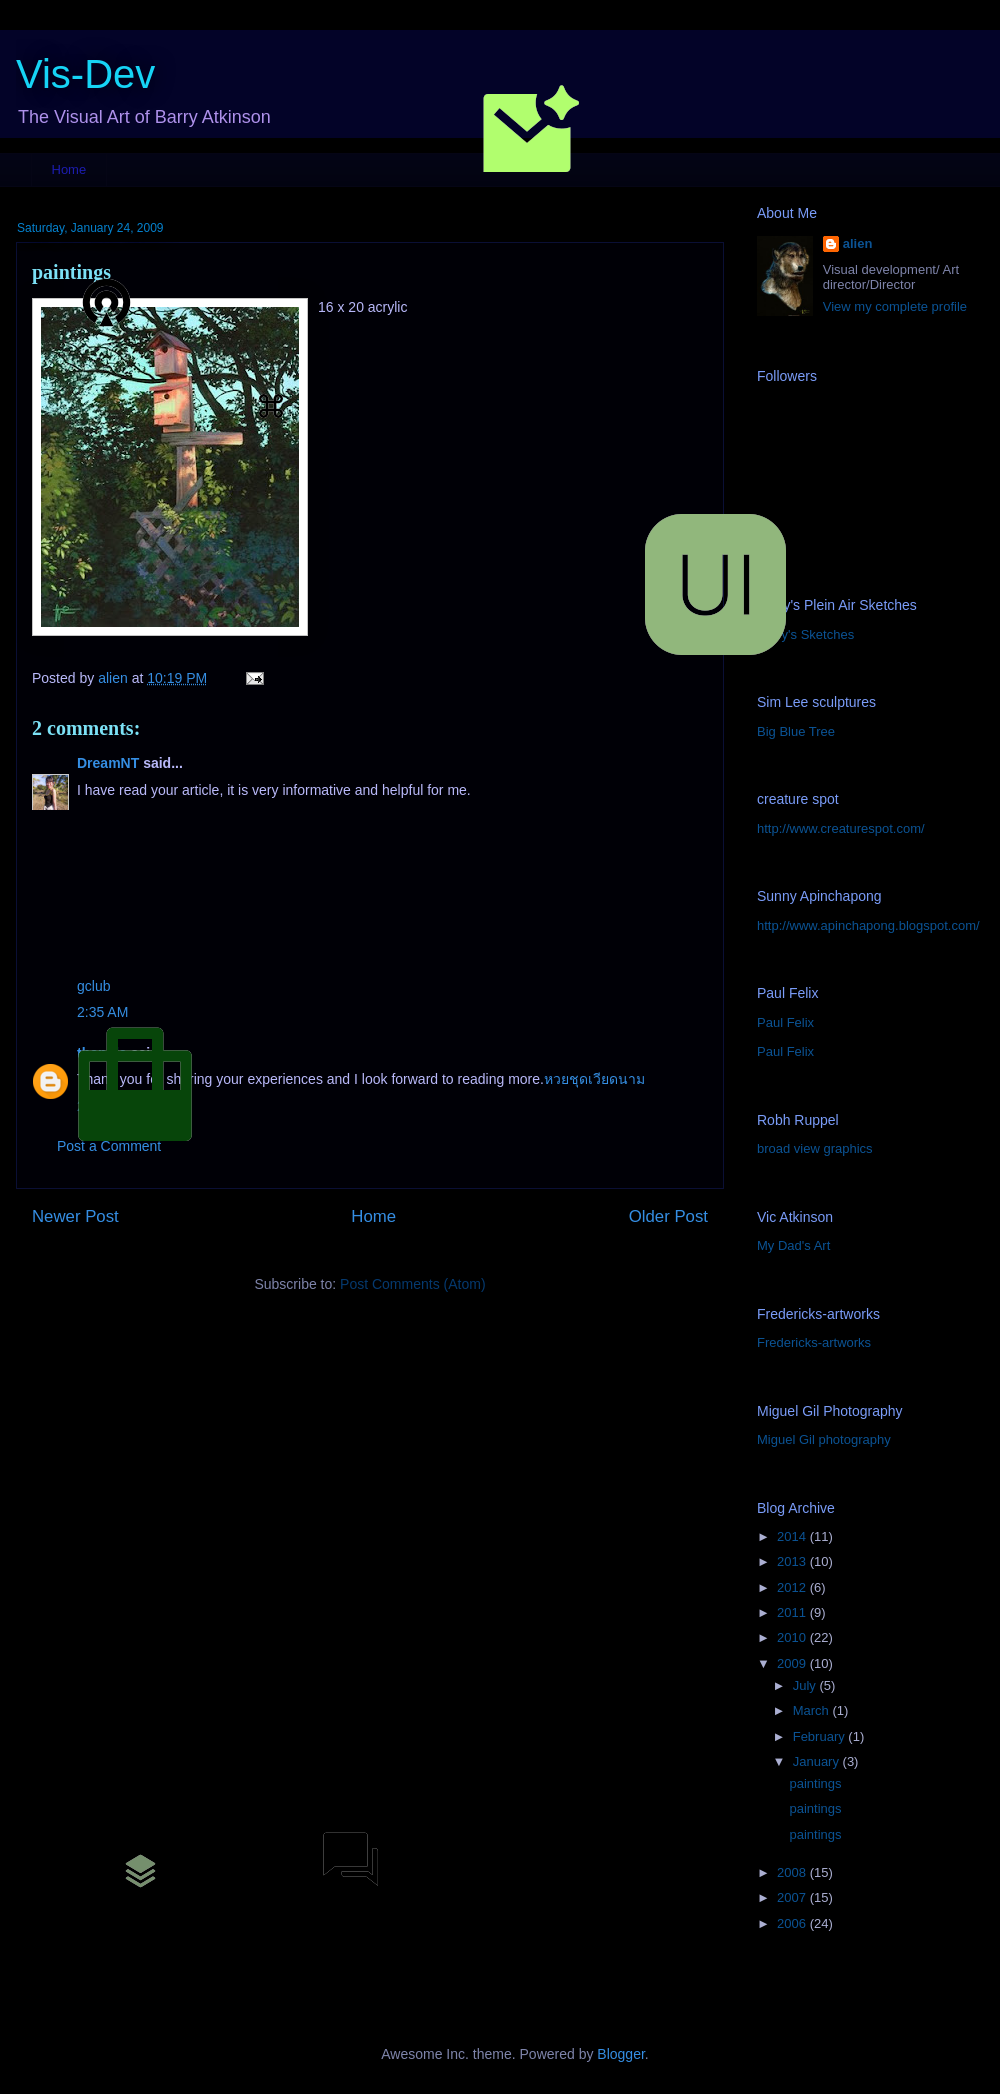  Describe the element at coordinates (135, 1090) in the screenshot. I see `access work or business documents` at that location.